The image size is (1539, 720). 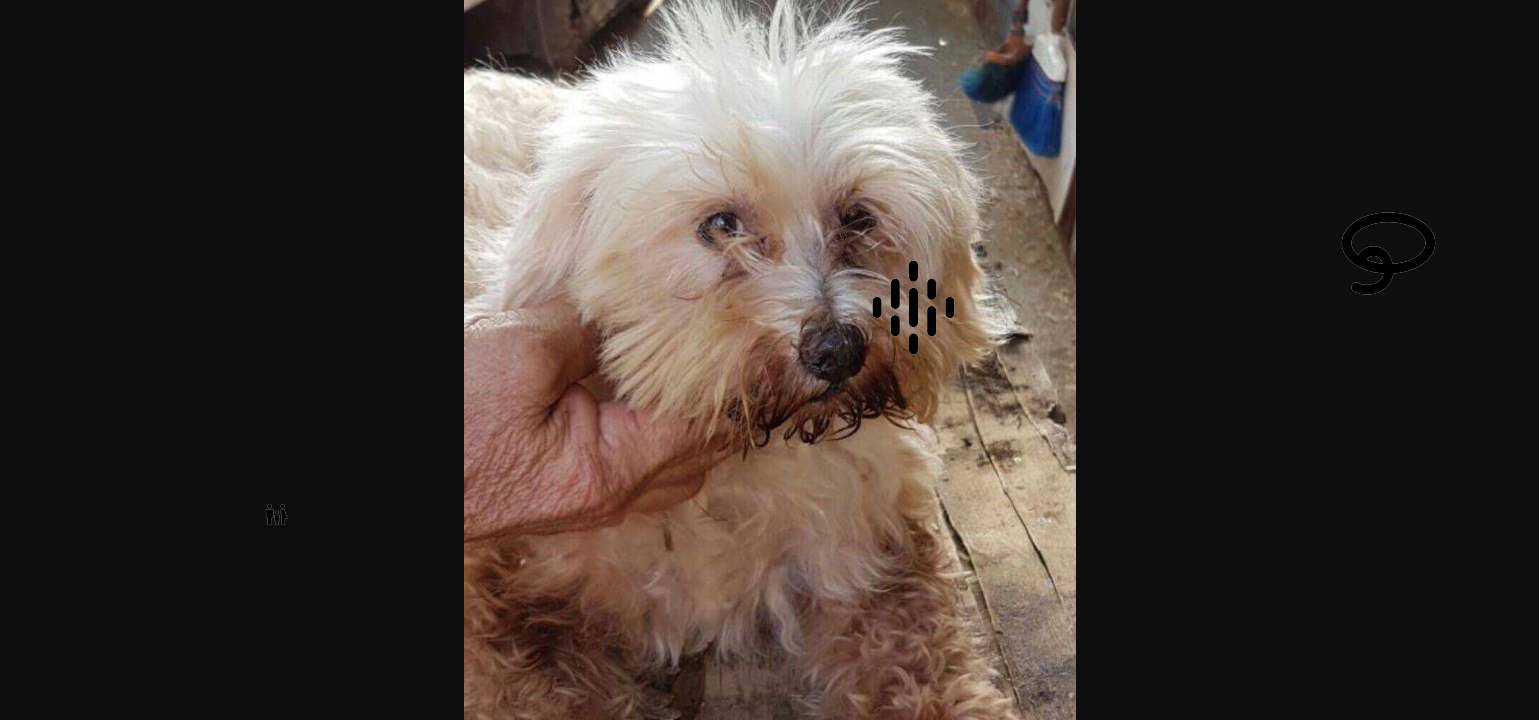 I want to click on indicates family restroom facility nearby, so click(x=276, y=514).